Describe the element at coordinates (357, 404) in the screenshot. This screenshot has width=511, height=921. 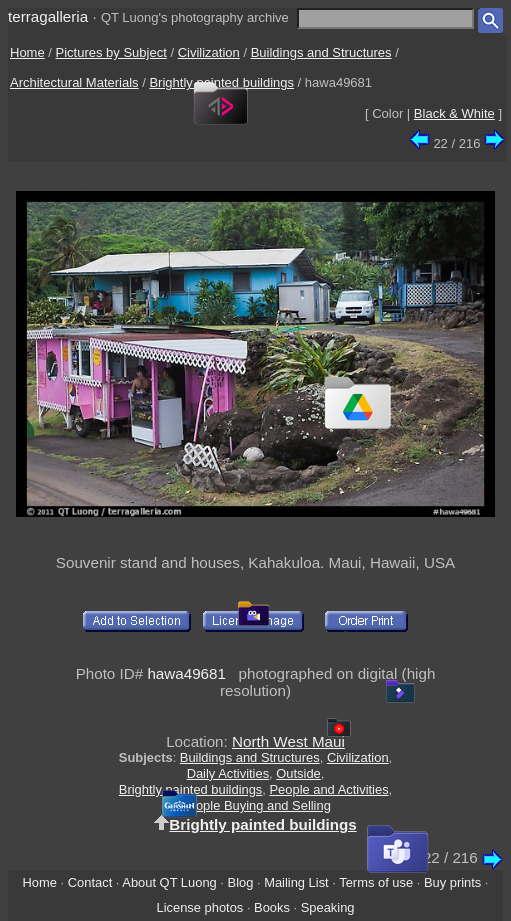
I see `open google drive folder` at that location.